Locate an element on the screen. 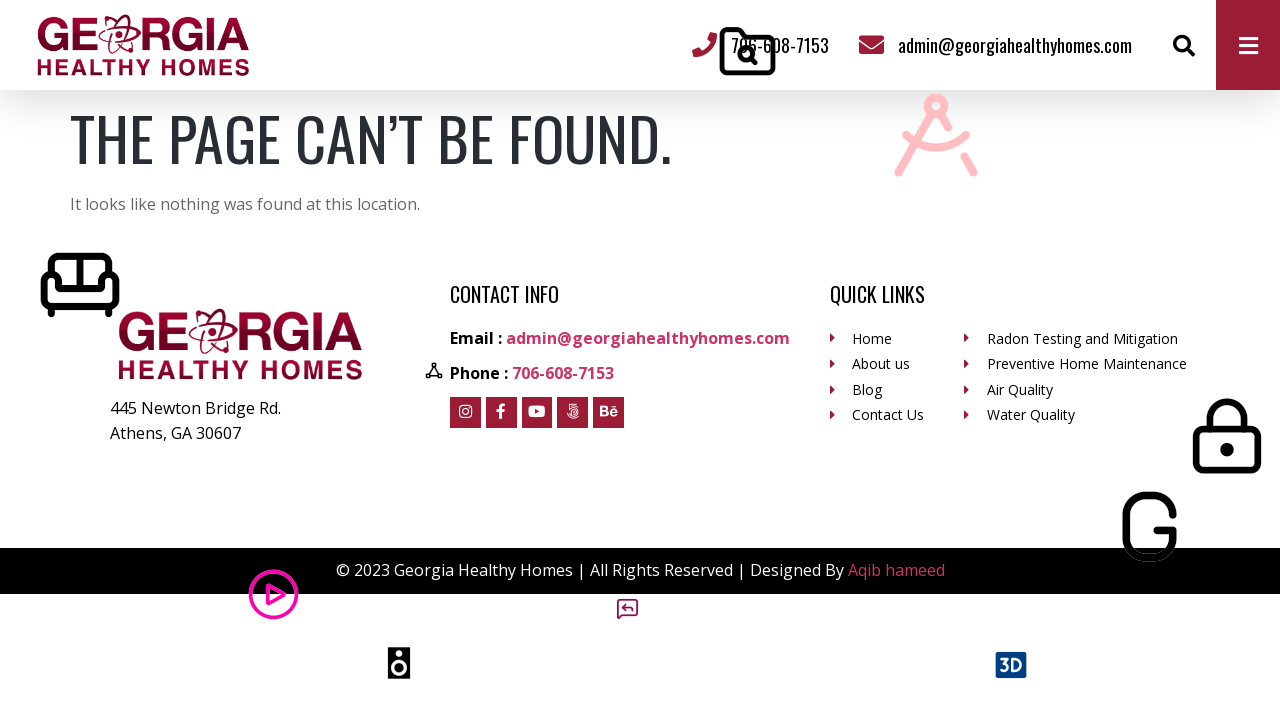  access design or drawing tools is located at coordinates (936, 135).